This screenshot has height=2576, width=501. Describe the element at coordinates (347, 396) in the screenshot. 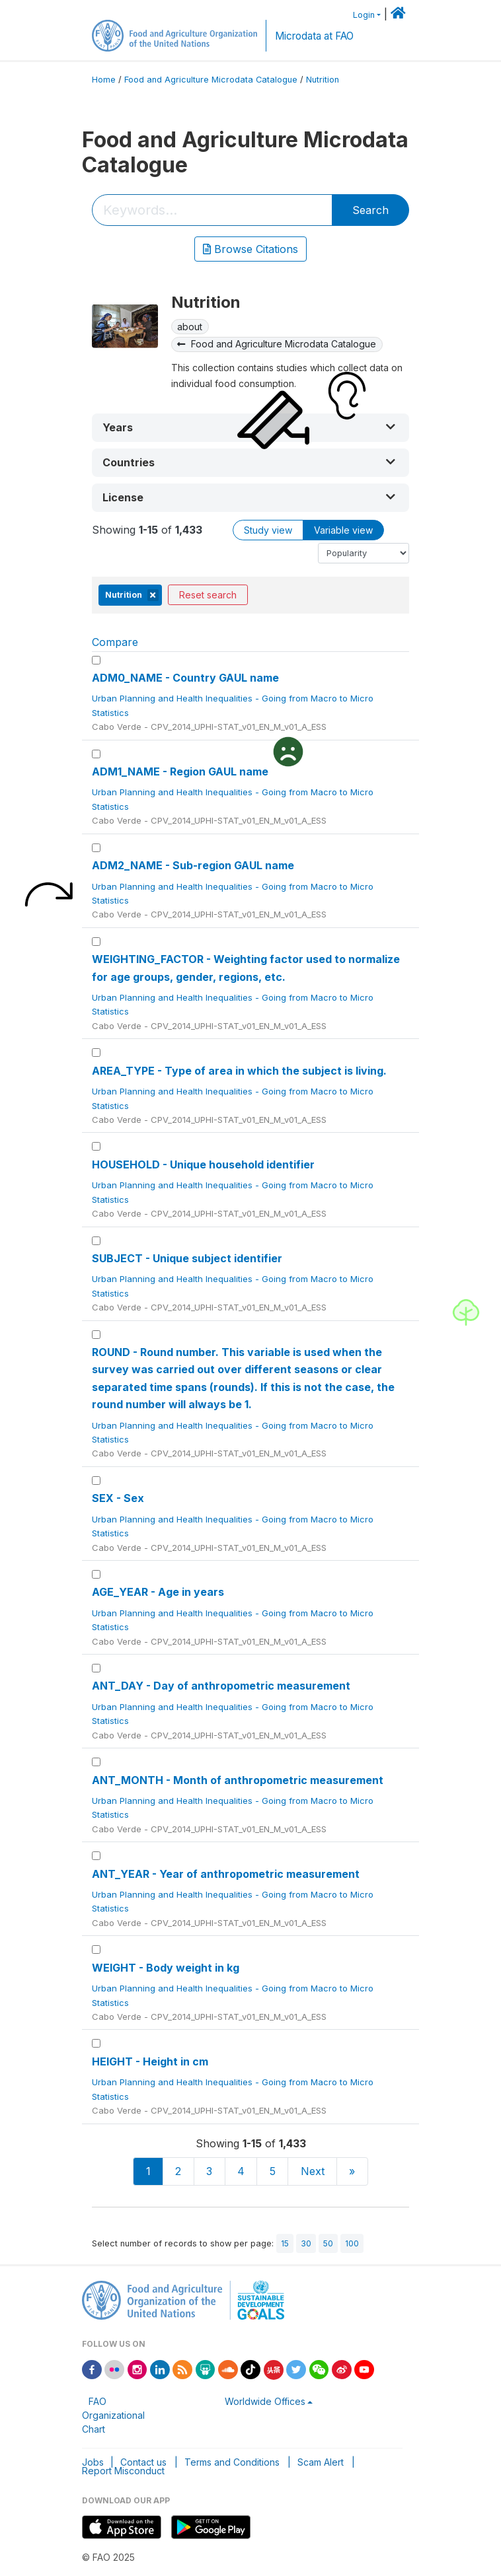

I see `access audio or hearing settings` at that location.